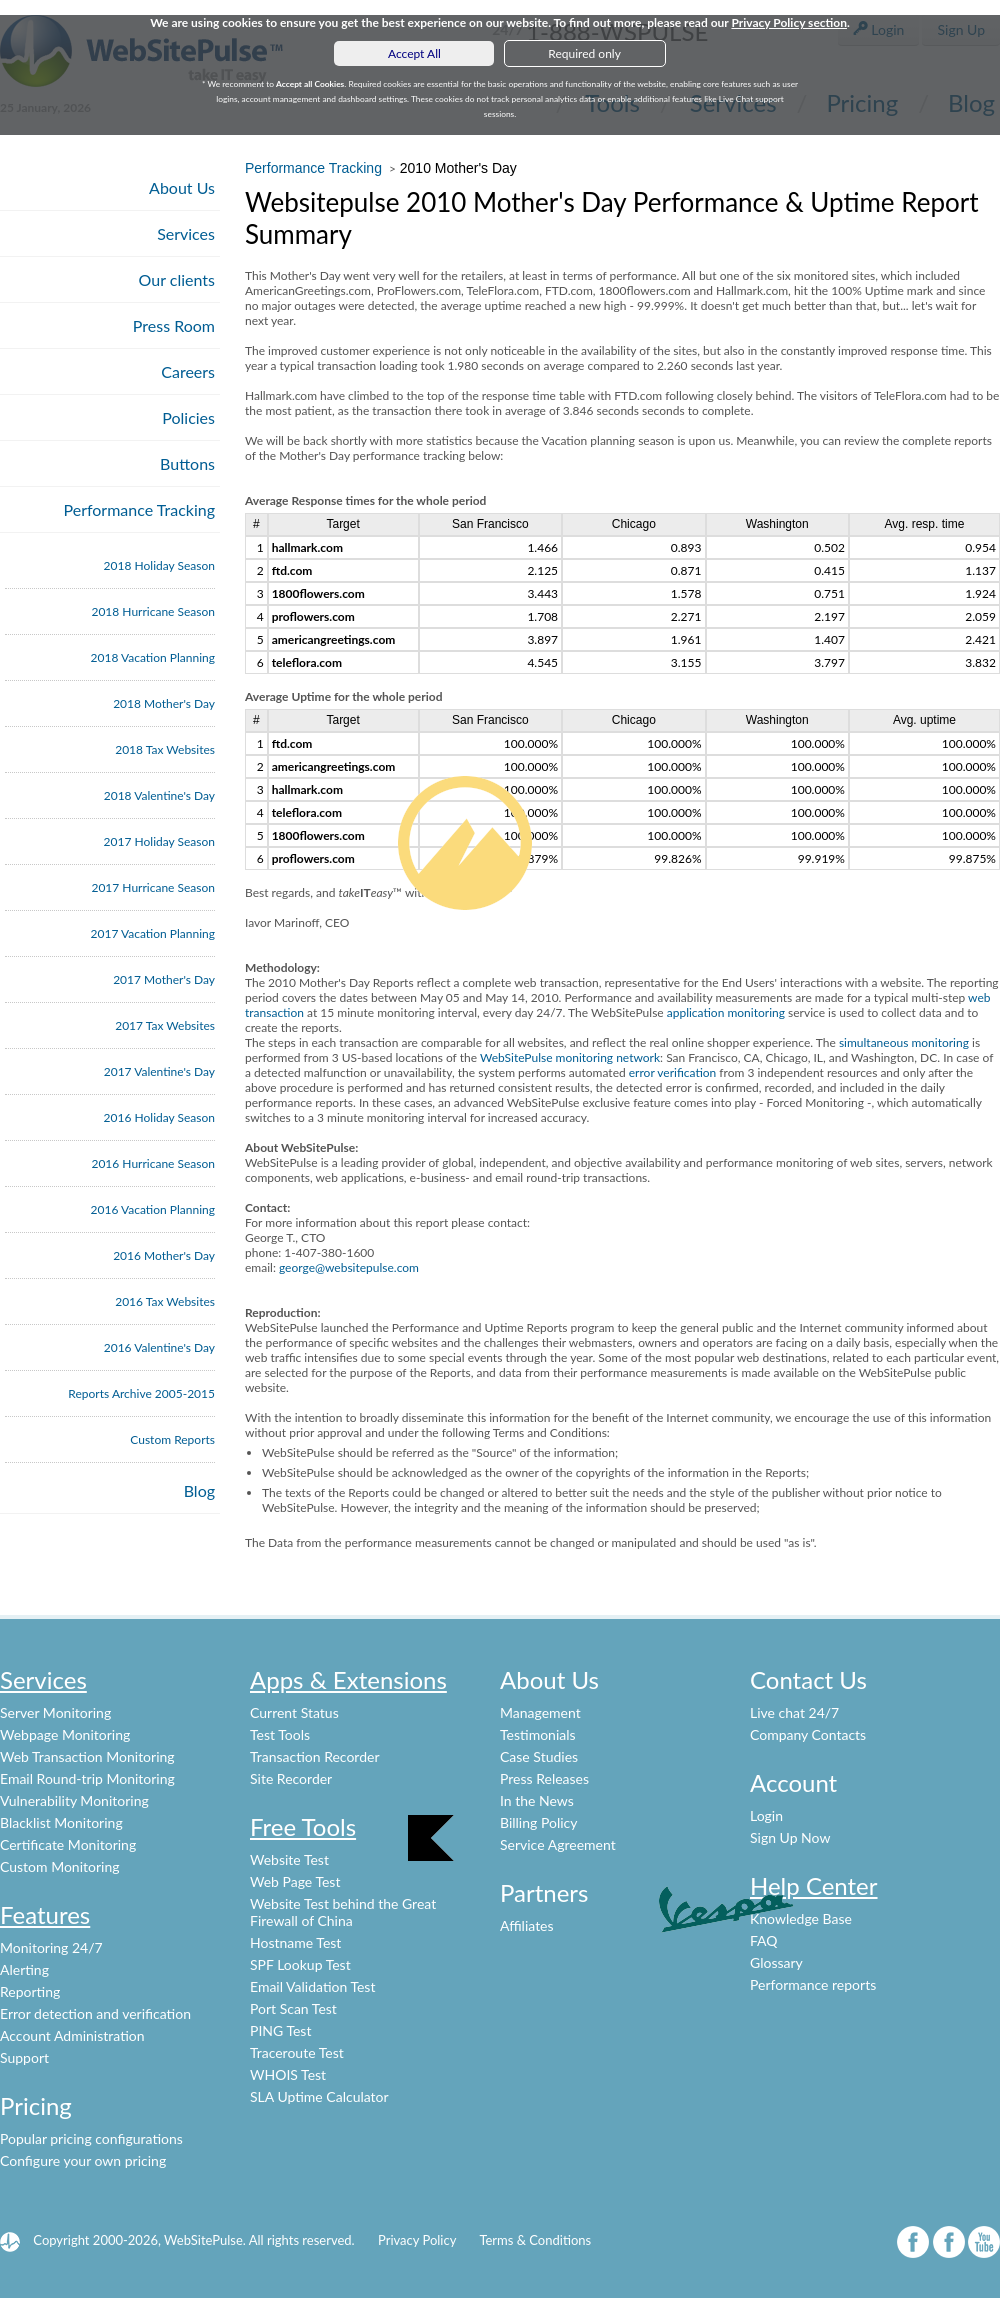 Image resolution: width=1000 pixels, height=2298 pixels. What do you see at coordinates (726, 1909) in the screenshot?
I see `vespa brand logo` at bounding box center [726, 1909].